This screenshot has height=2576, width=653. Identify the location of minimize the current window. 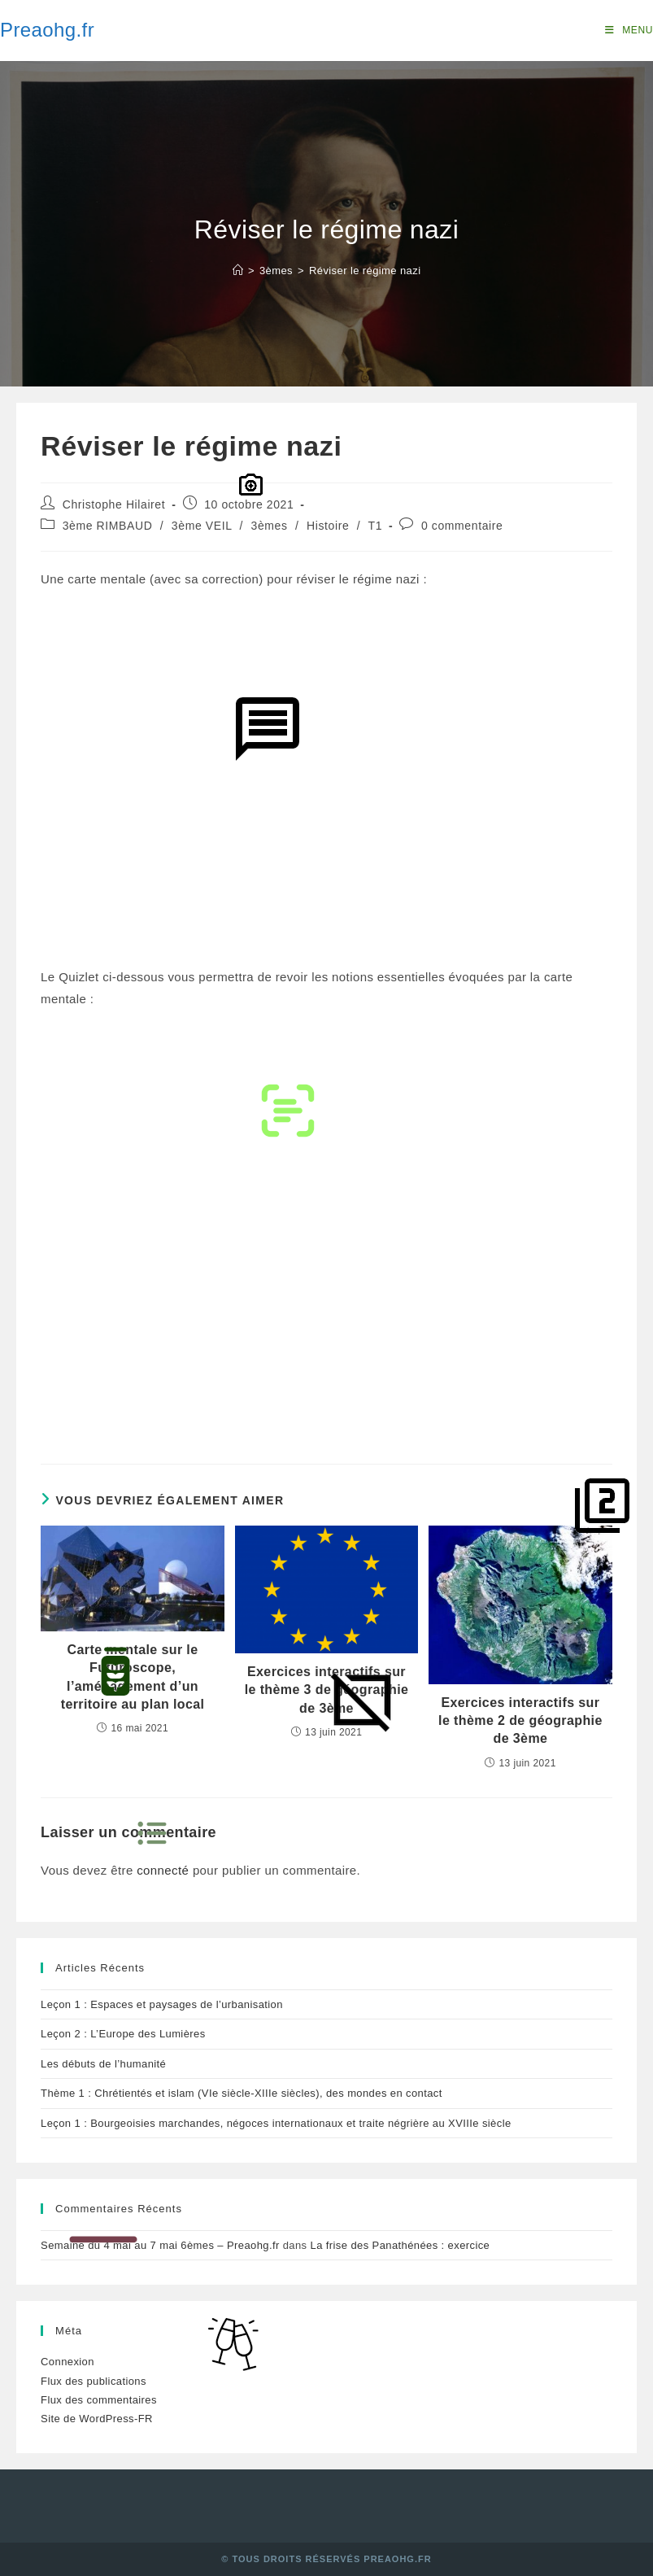
(103, 2217).